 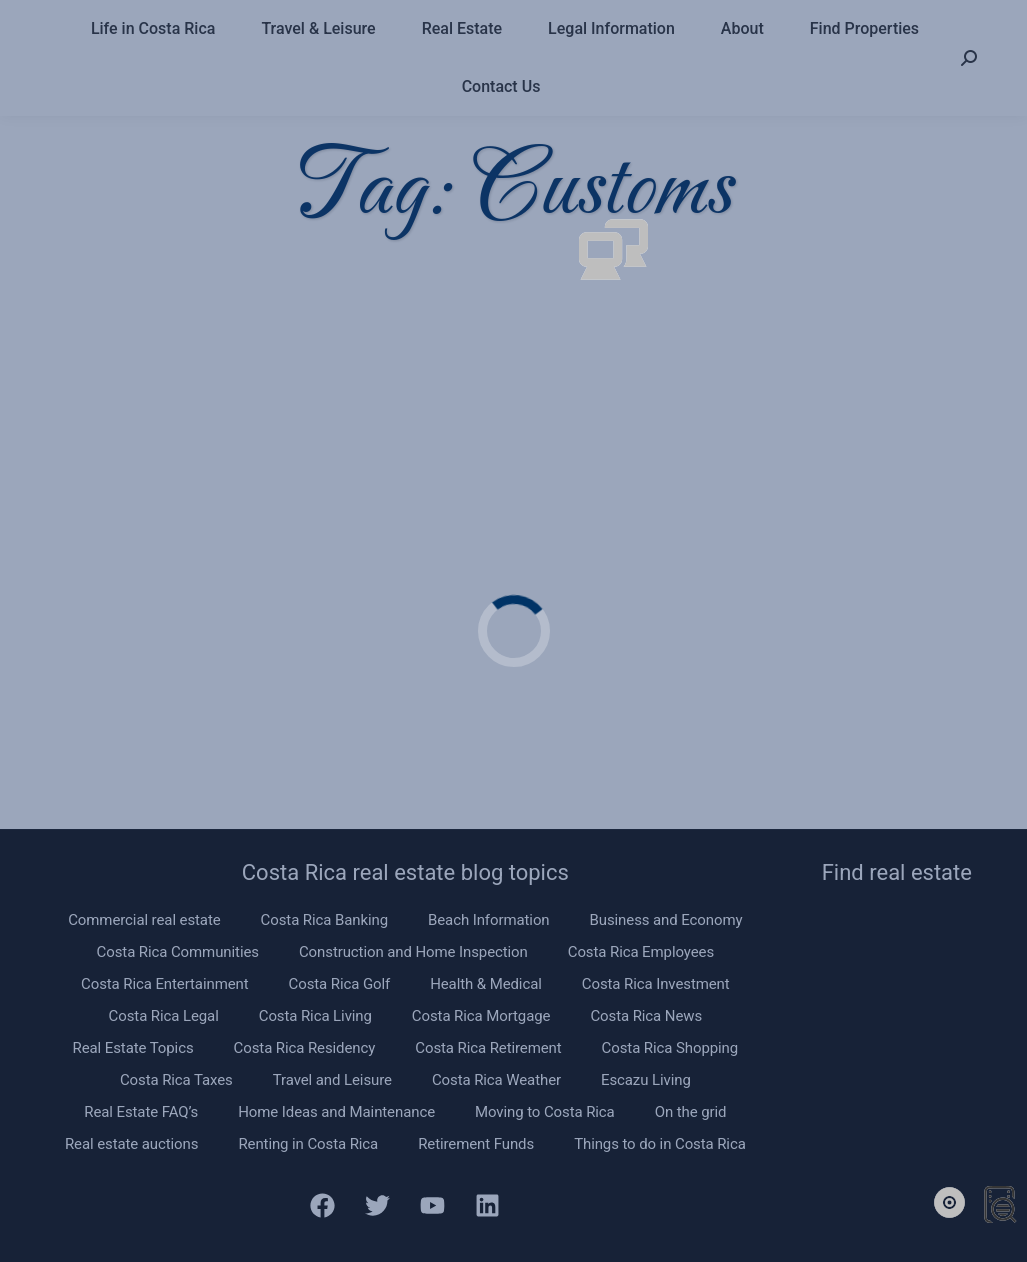 I want to click on open the system log viewer app, so click(x=1000, y=1204).